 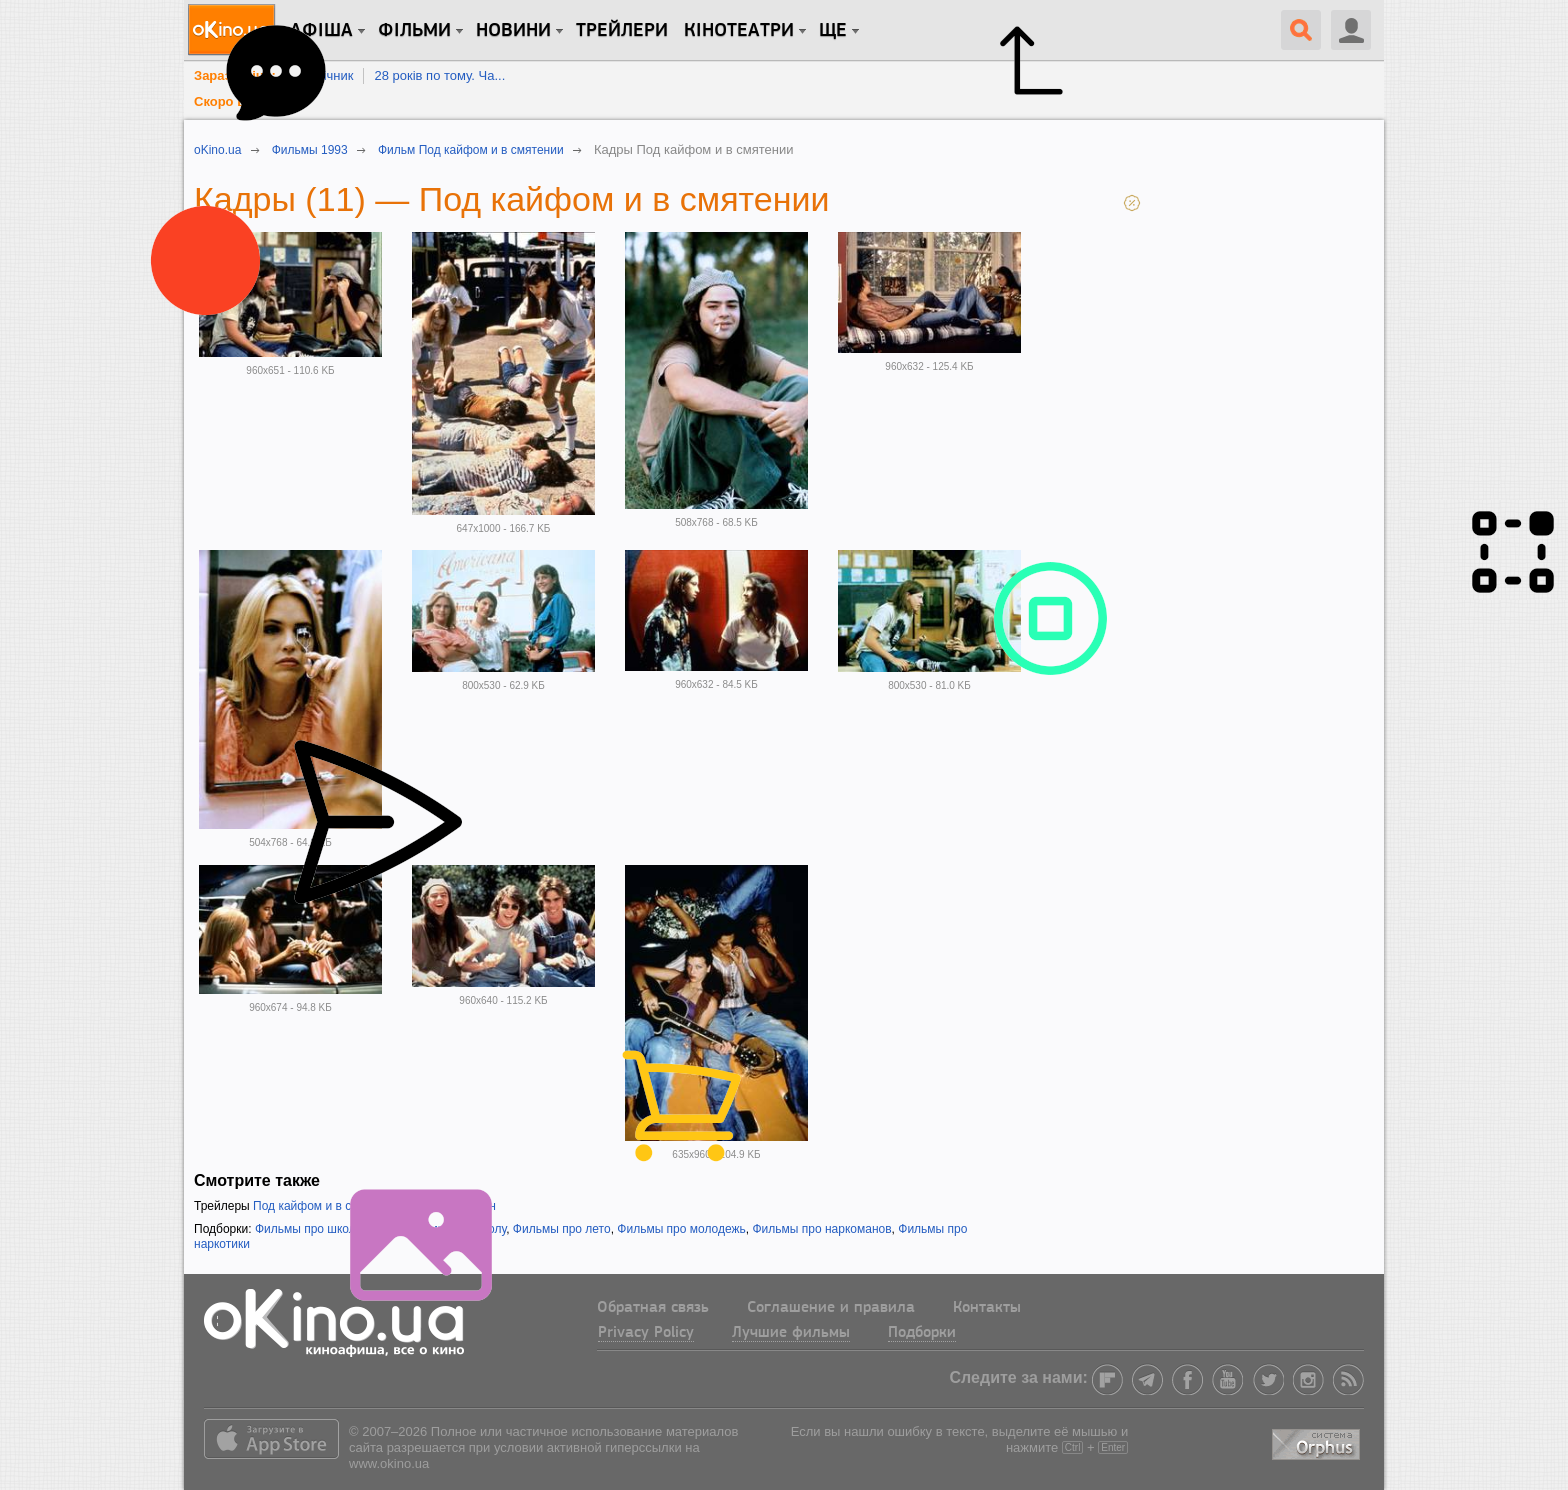 I want to click on view photo gallery, so click(x=421, y=1245).